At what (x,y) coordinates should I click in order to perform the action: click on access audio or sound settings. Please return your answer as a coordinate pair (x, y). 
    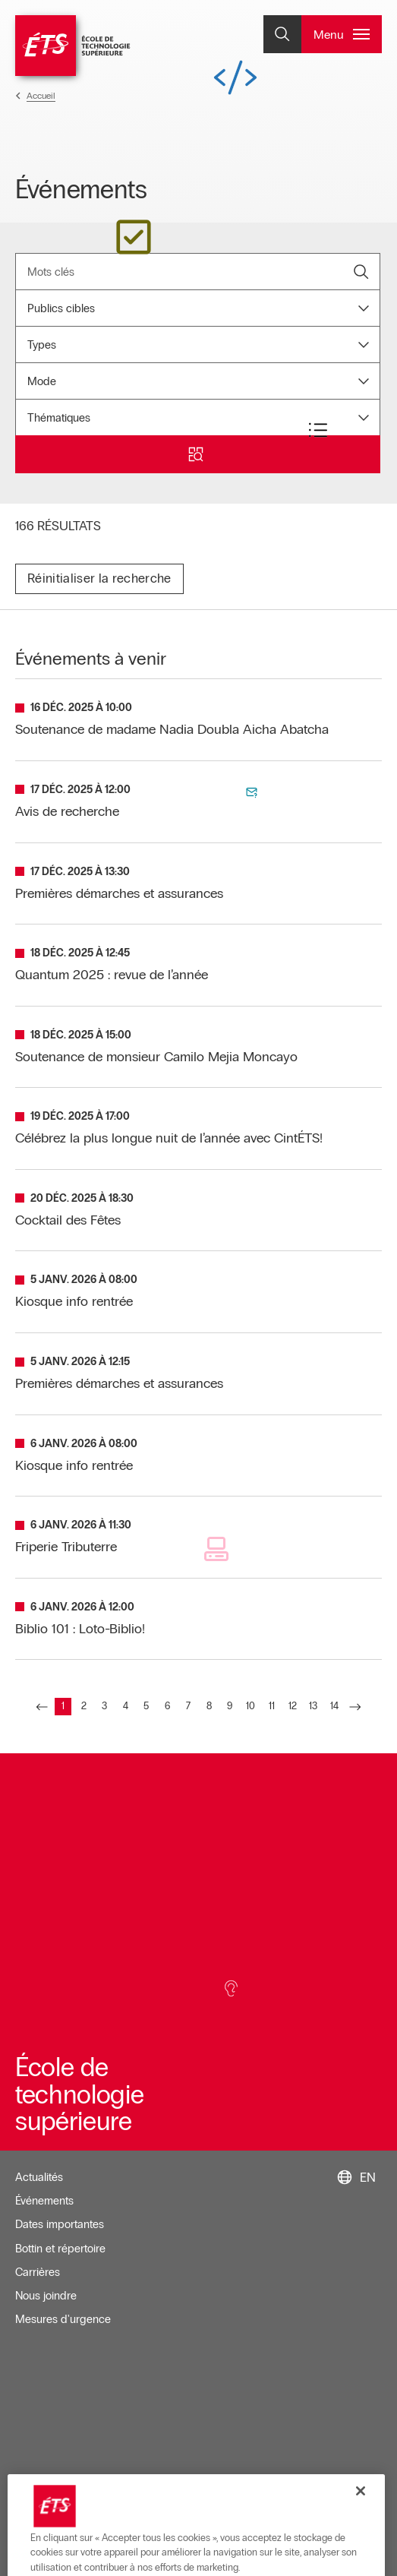
    Looking at the image, I should click on (231, 1988).